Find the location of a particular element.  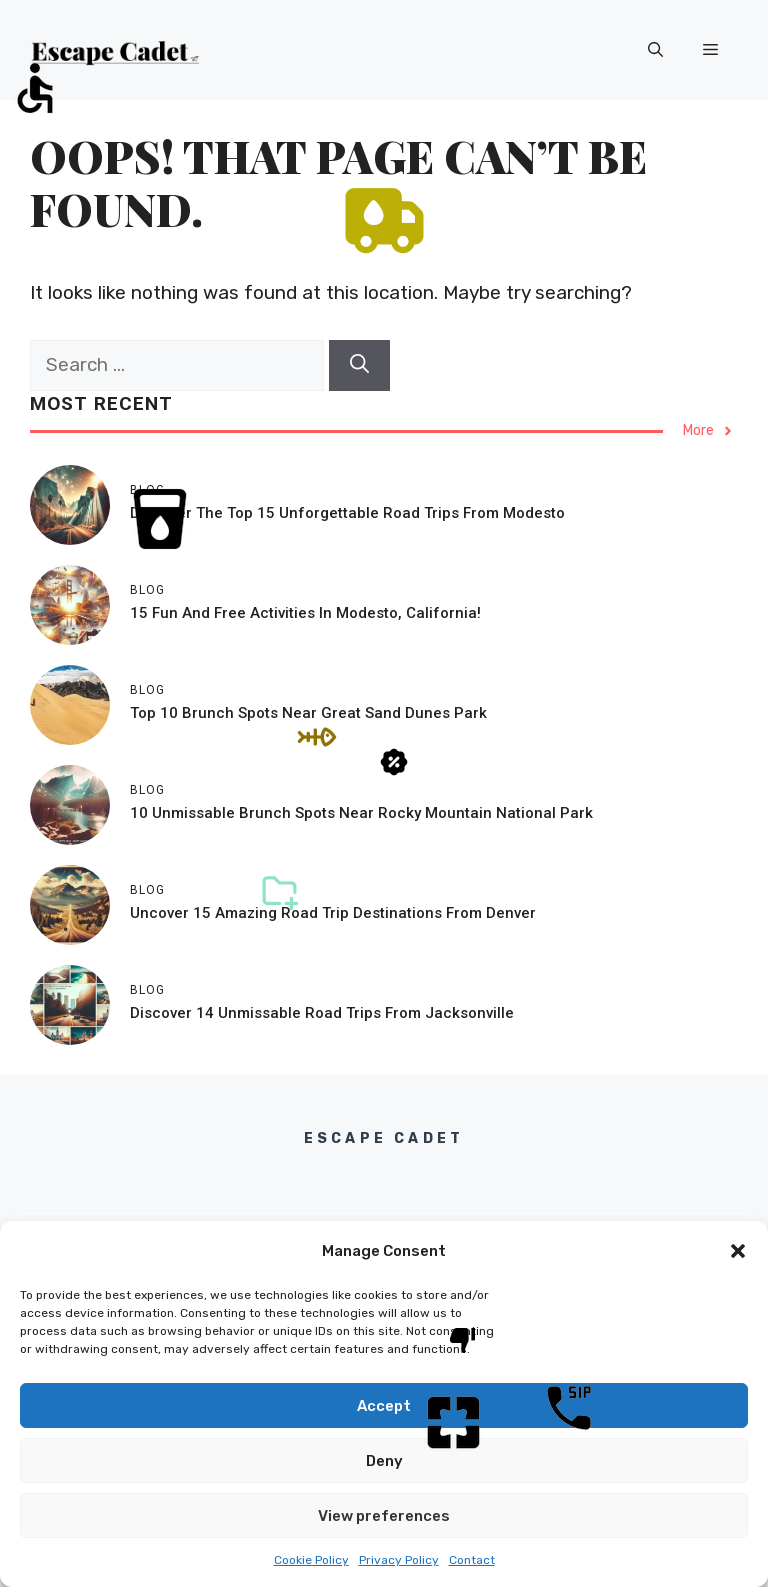

water delivery service is located at coordinates (384, 218).